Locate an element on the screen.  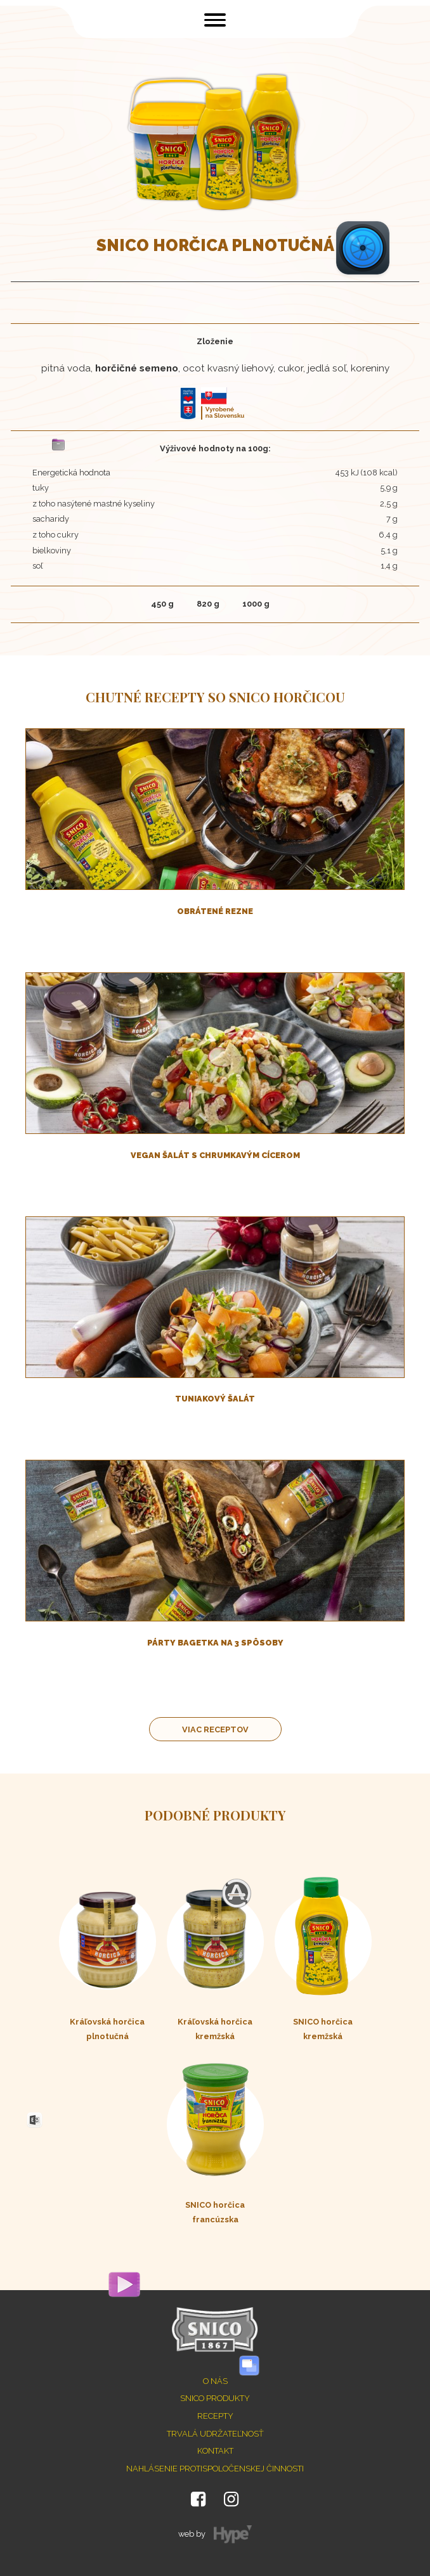
open file manager application is located at coordinates (58, 444).